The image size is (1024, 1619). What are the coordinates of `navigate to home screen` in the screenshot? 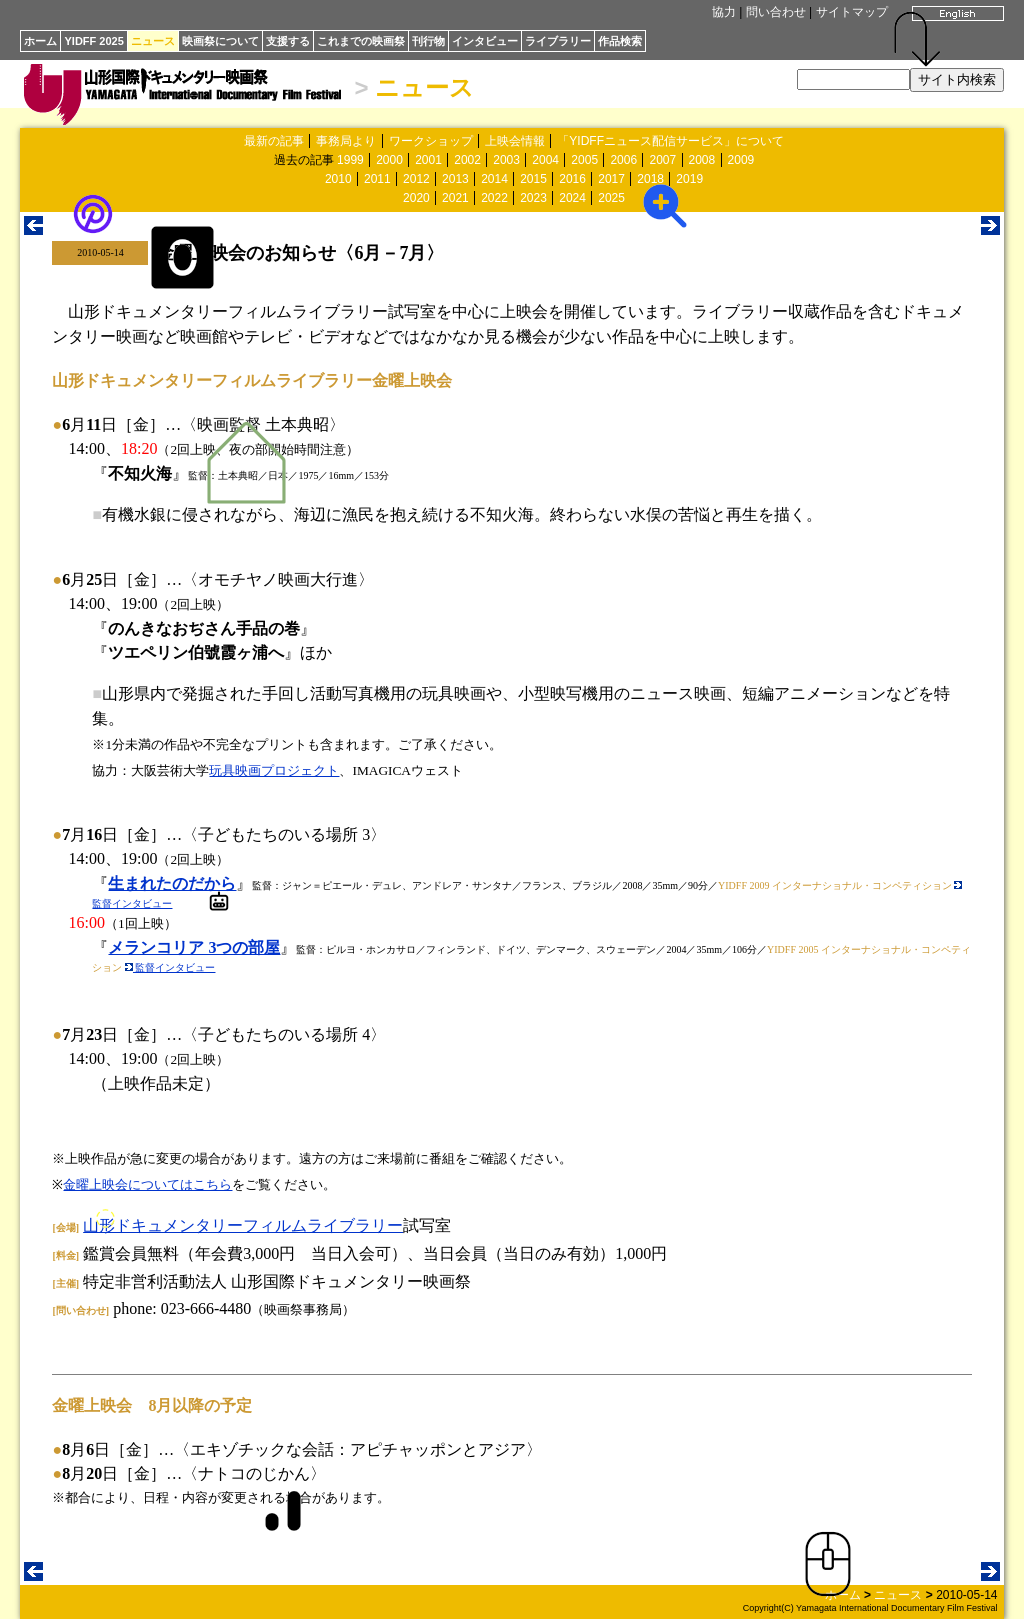 It's located at (246, 464).